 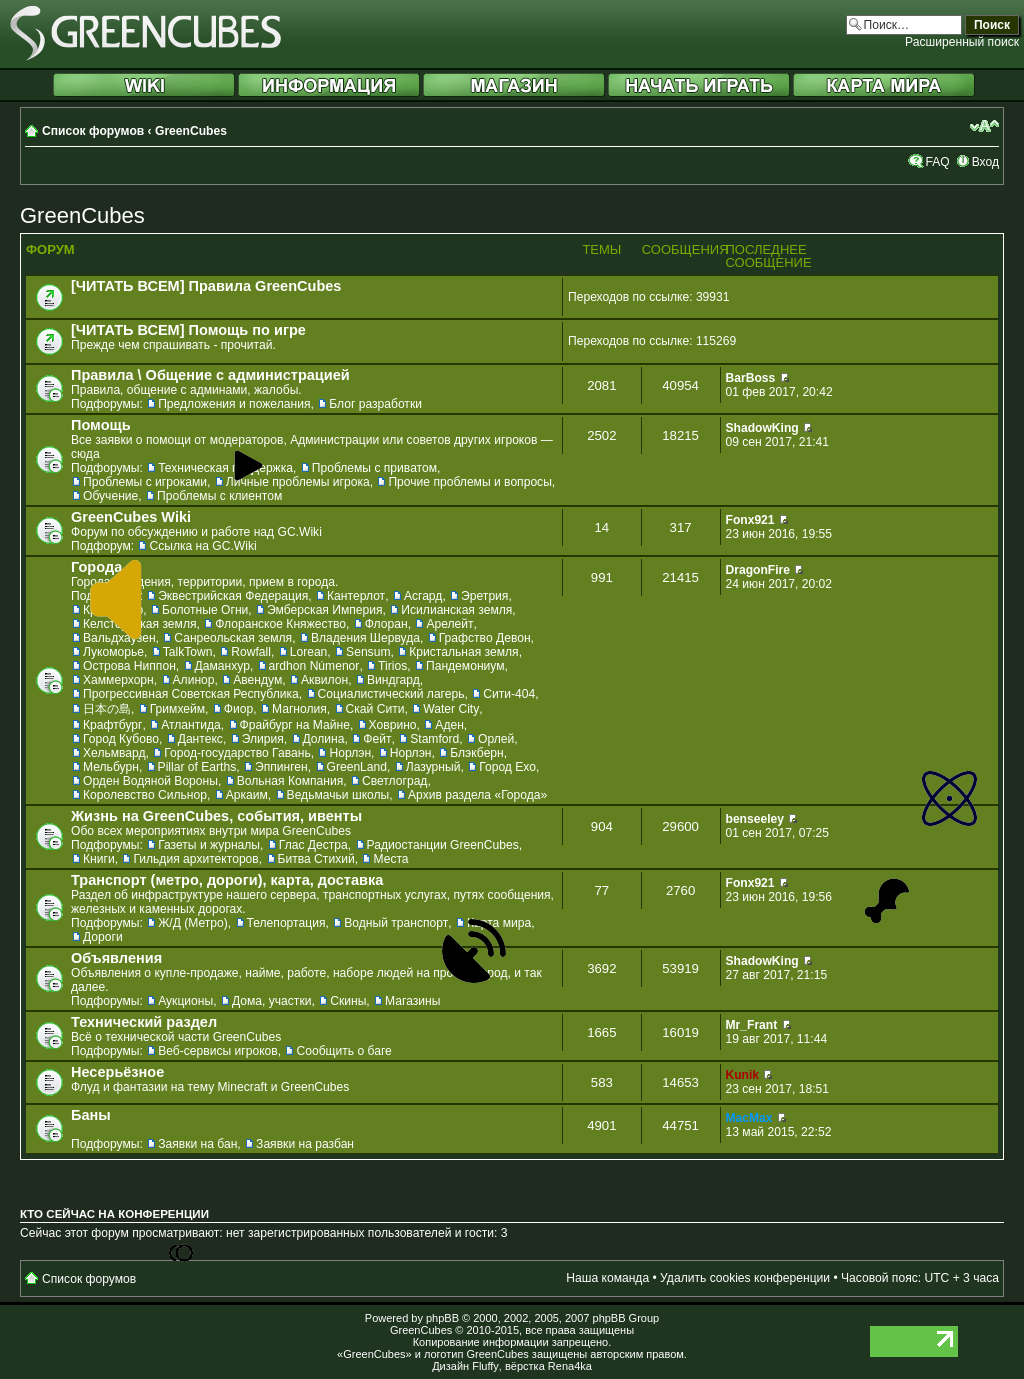 I want to click on play media or video content, so click(x=247, y=465).